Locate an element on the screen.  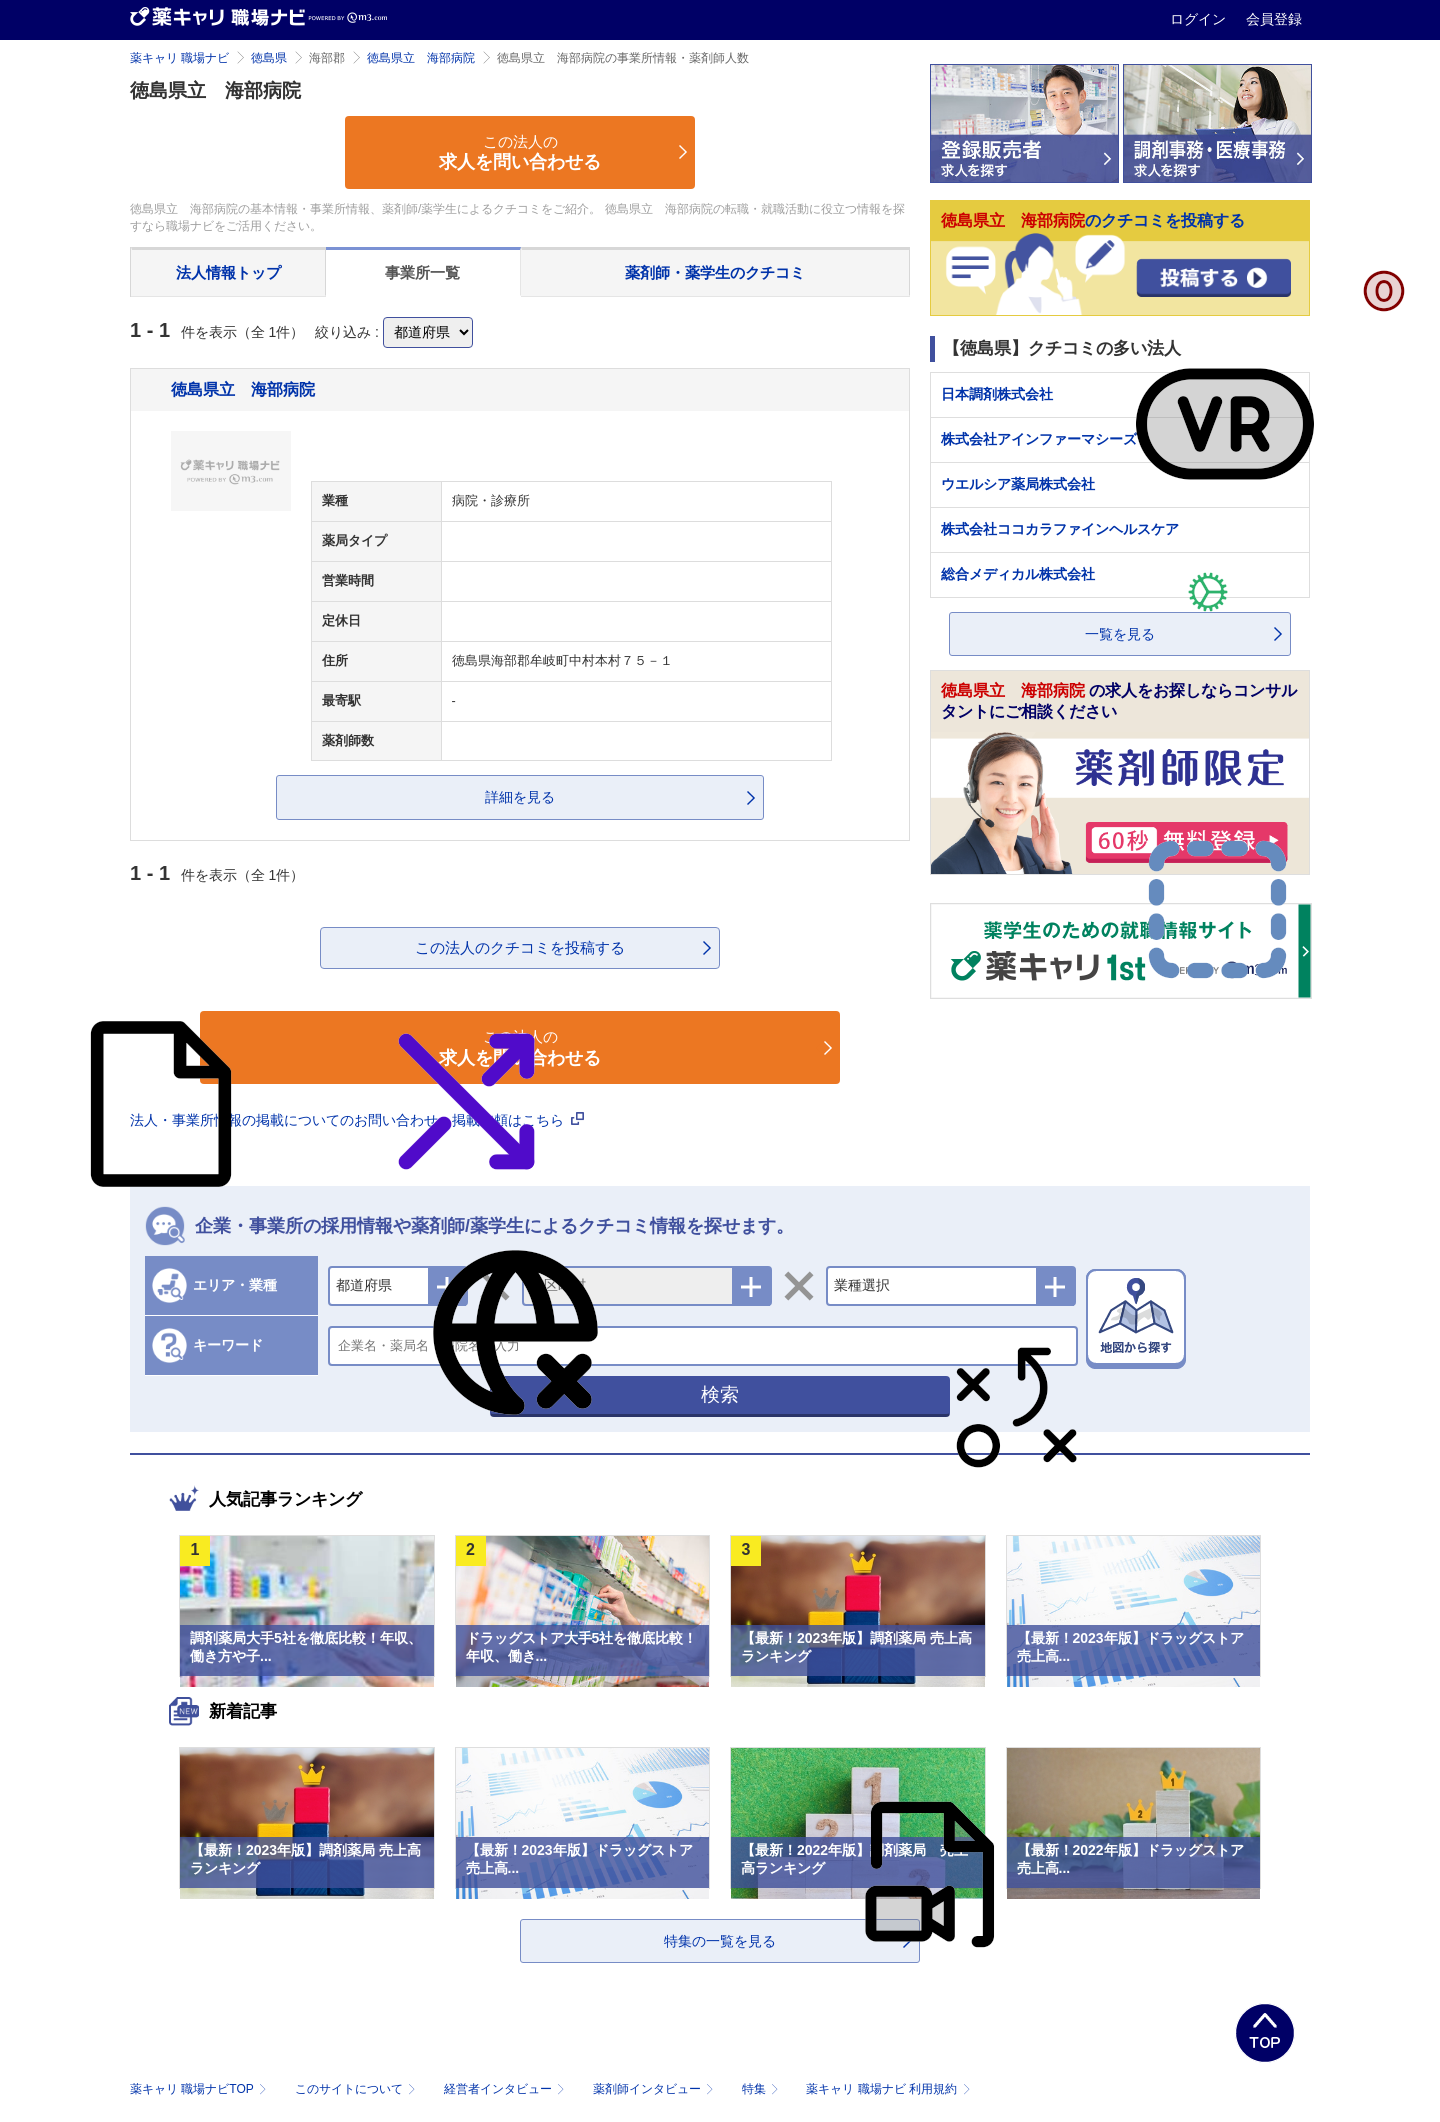
indicates zero items or empty count is located at coordinates (1384, 291).